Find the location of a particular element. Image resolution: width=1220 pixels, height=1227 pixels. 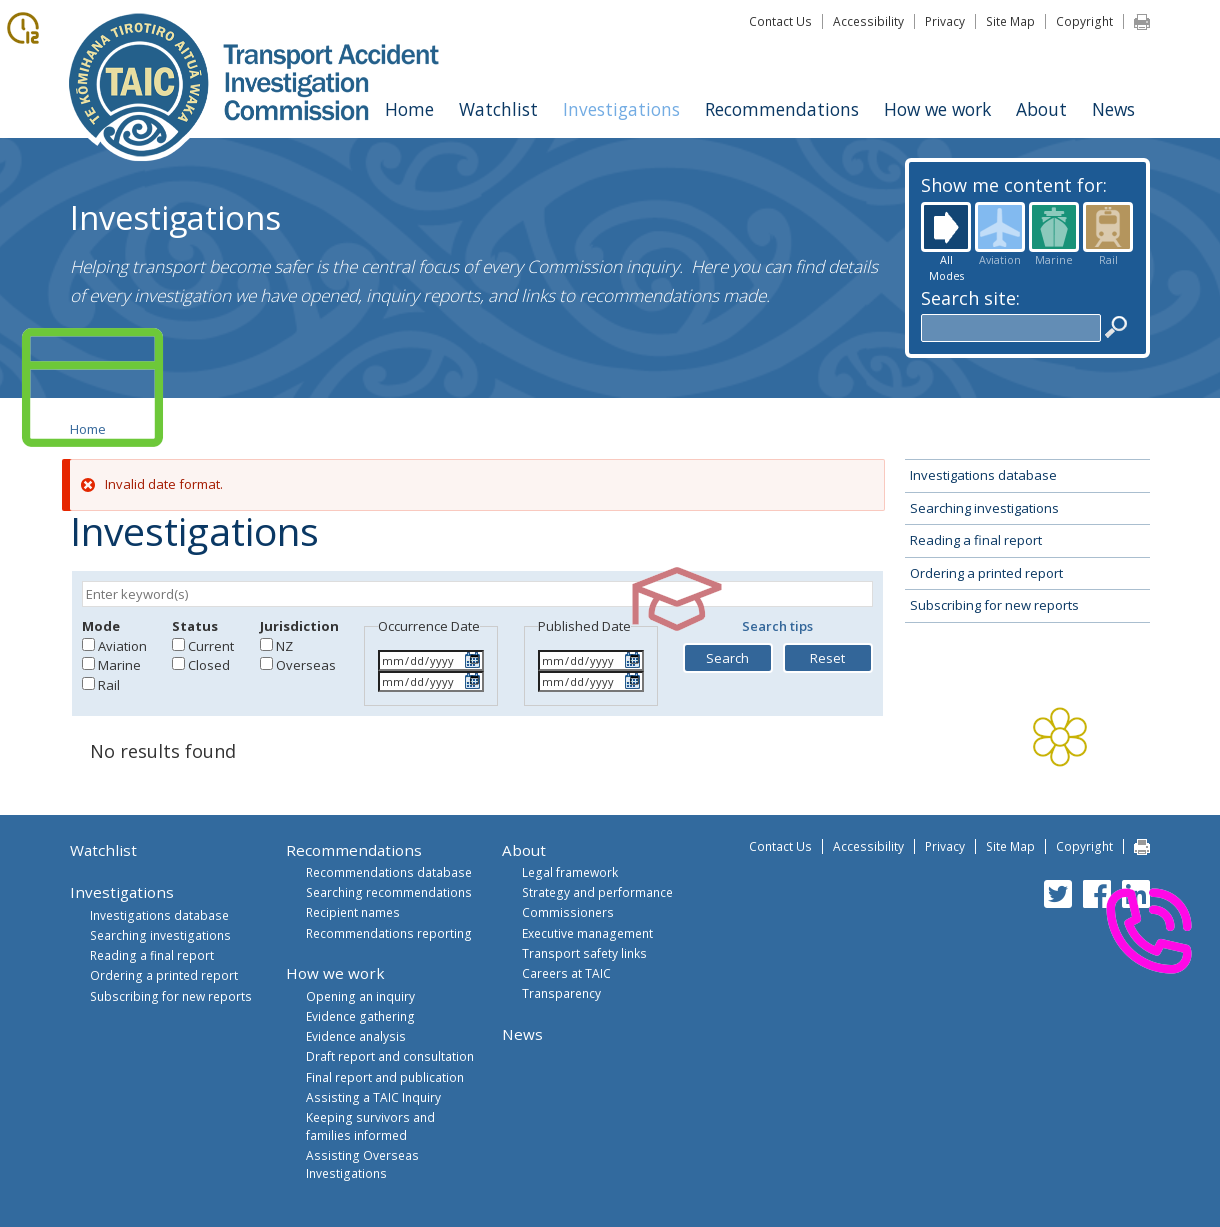

open web browser is located at coordinates (92, 387).